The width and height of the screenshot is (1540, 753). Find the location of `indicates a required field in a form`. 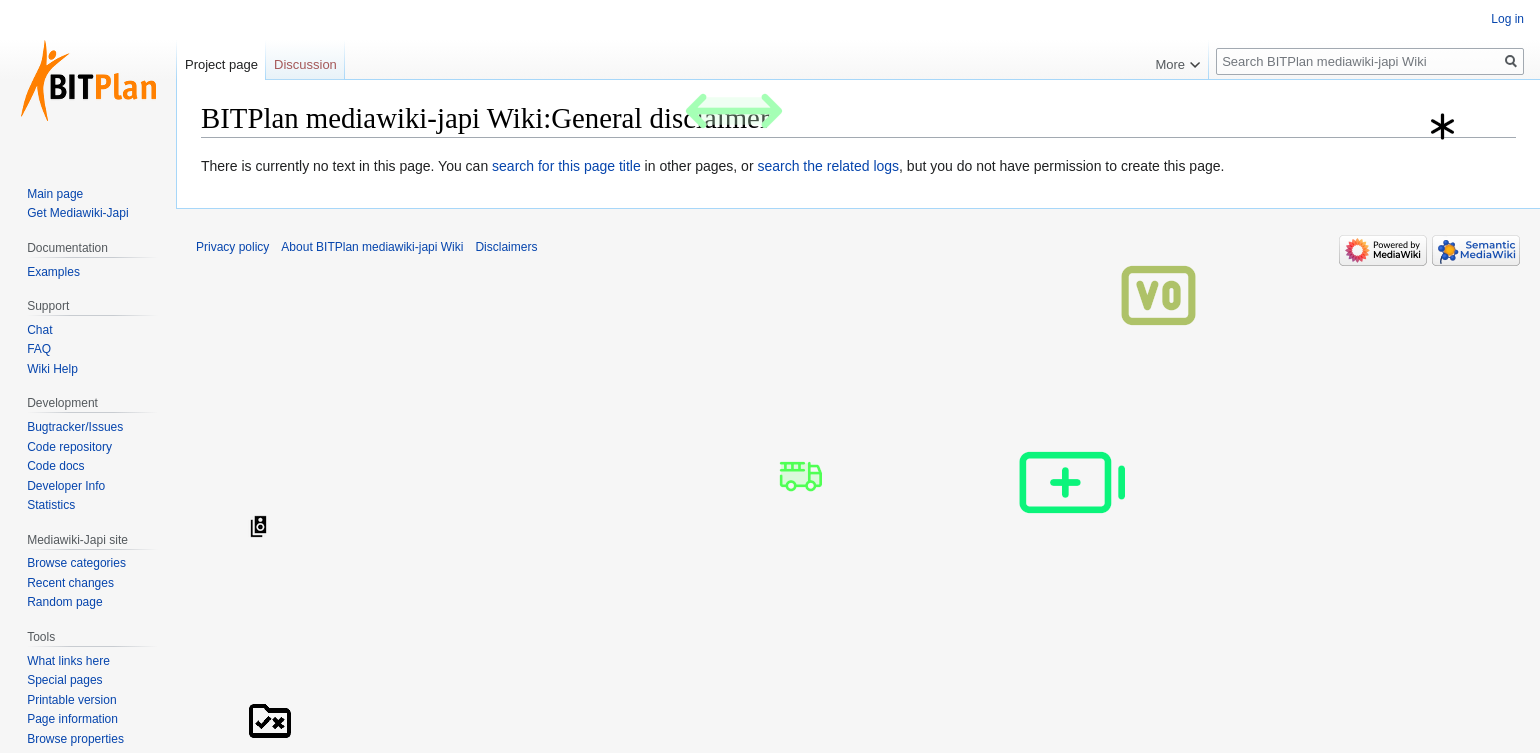

indicates a required field in a form is located at coordinates (1442, 126).